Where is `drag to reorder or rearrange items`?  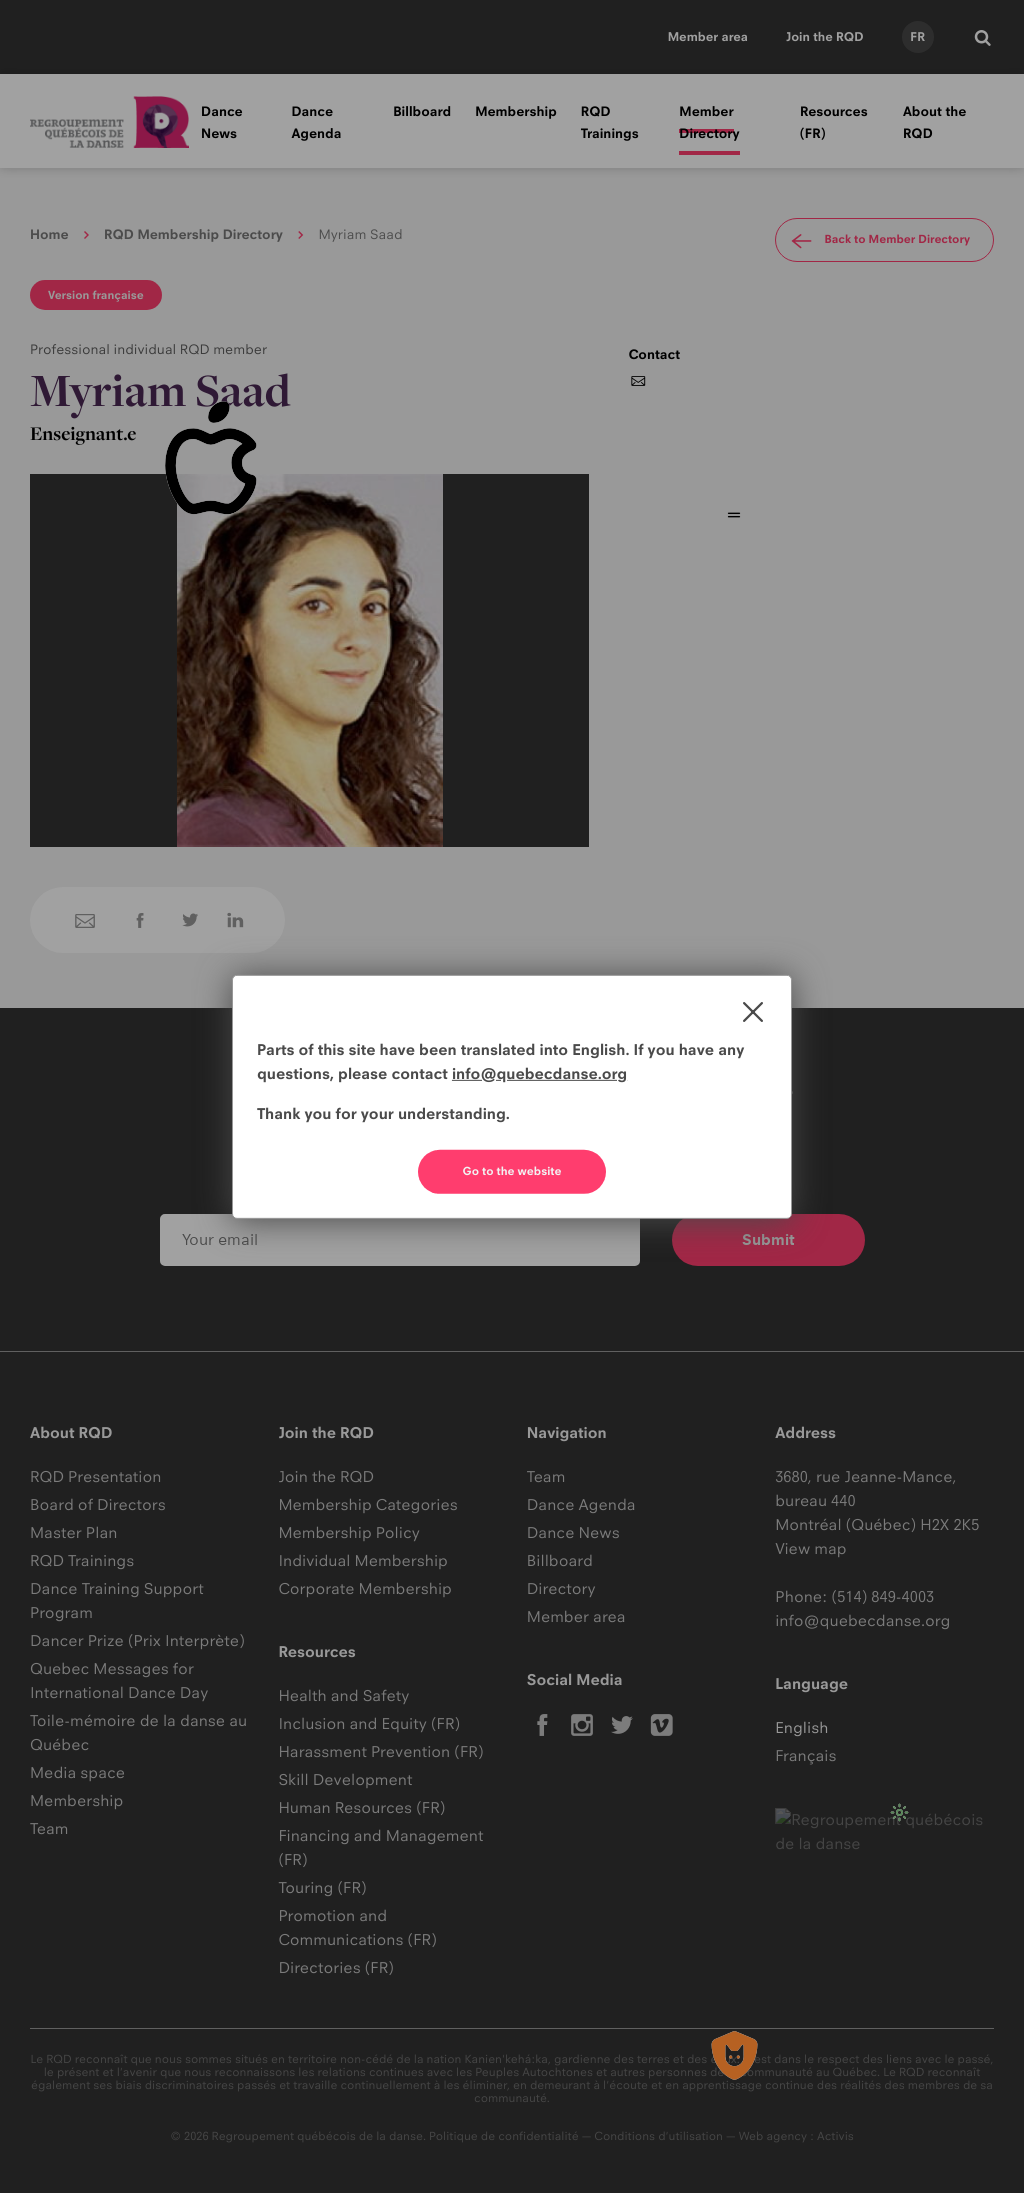
drag to reorder or rearrange items is located at coordinates (734, 515).